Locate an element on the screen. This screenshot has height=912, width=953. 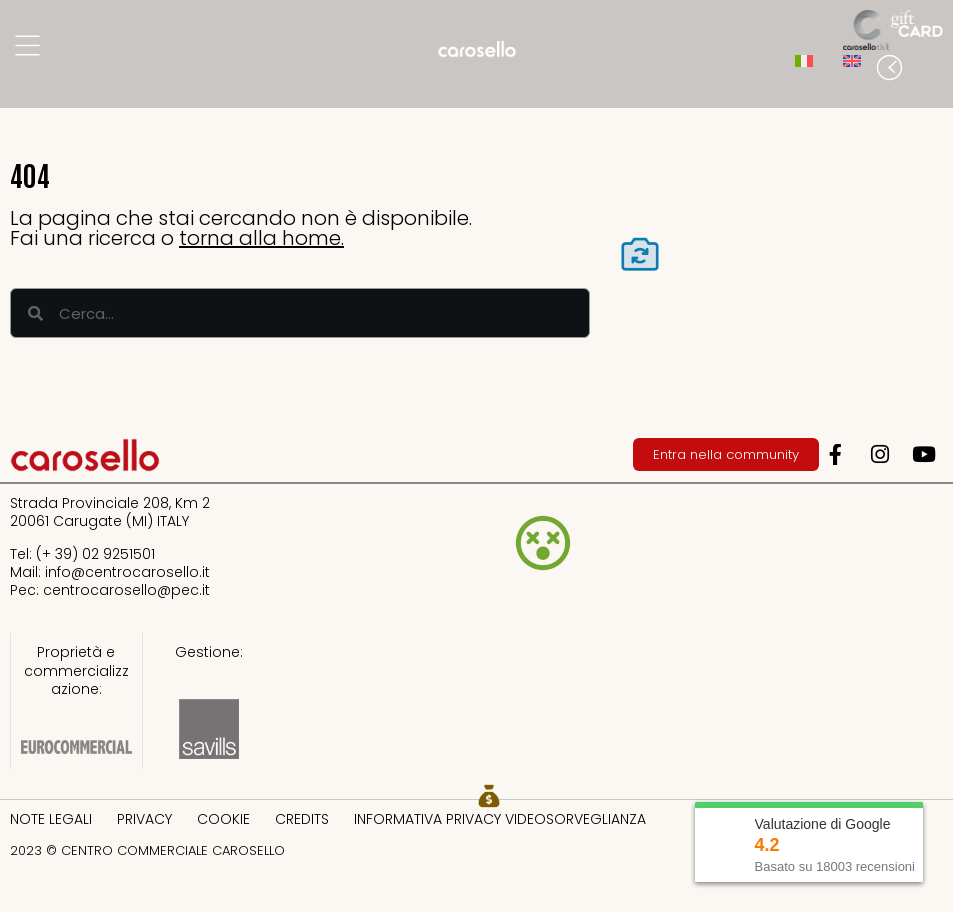
switch between front and rear camera is located at coordinates (640, 255).